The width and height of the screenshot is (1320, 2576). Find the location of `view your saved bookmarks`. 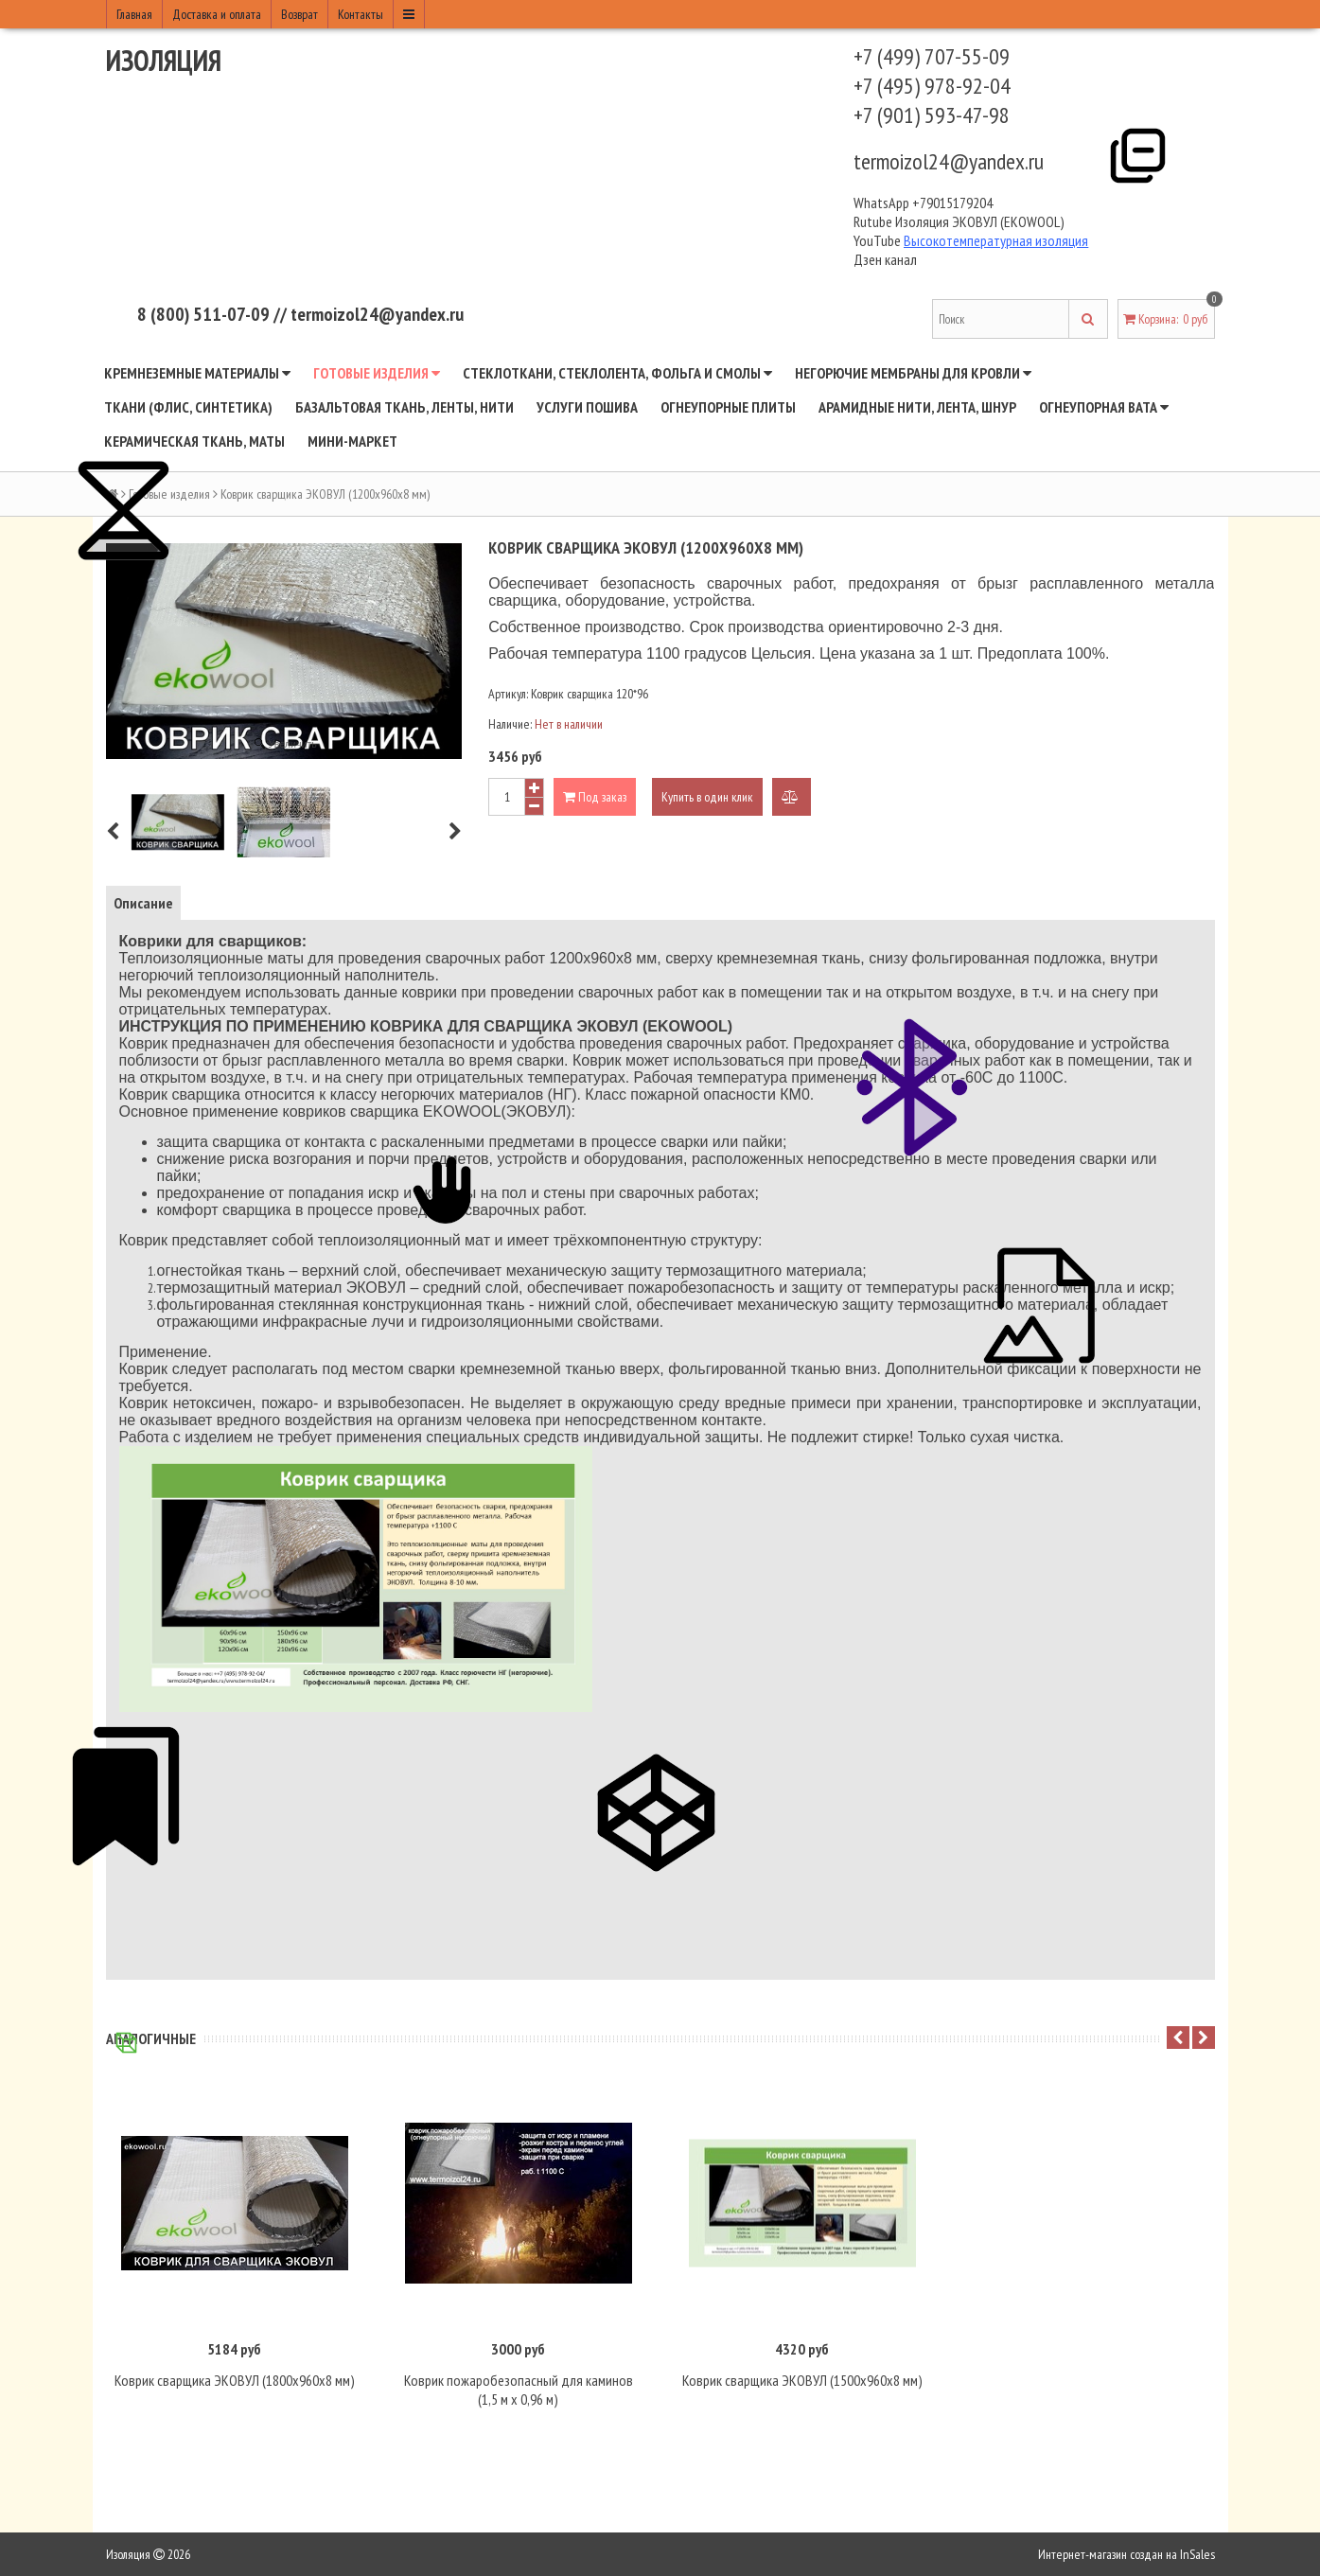

view your saved bookmarks is located at coordinates (126, 1796).